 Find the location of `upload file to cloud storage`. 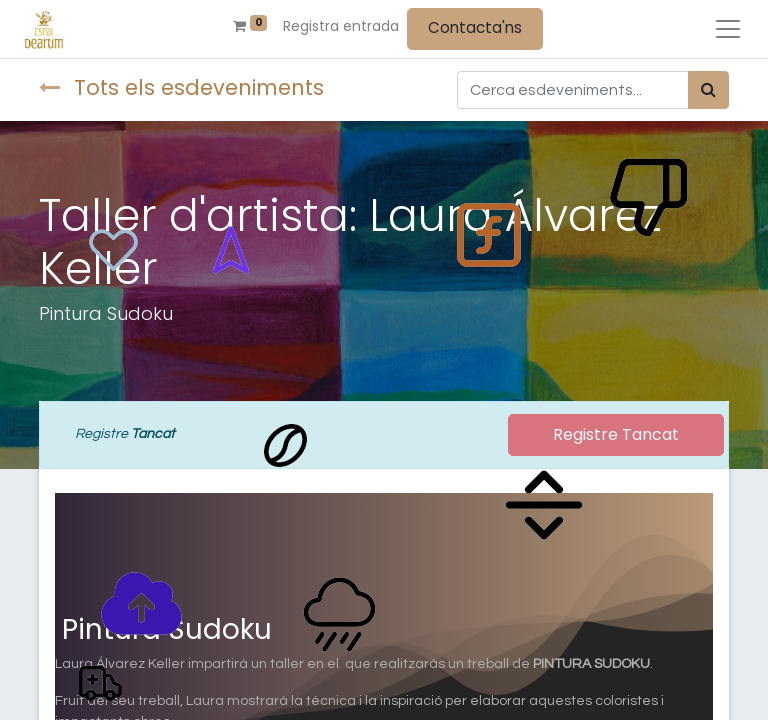

upload file to cloud storage is located at coordinates (141, 603).